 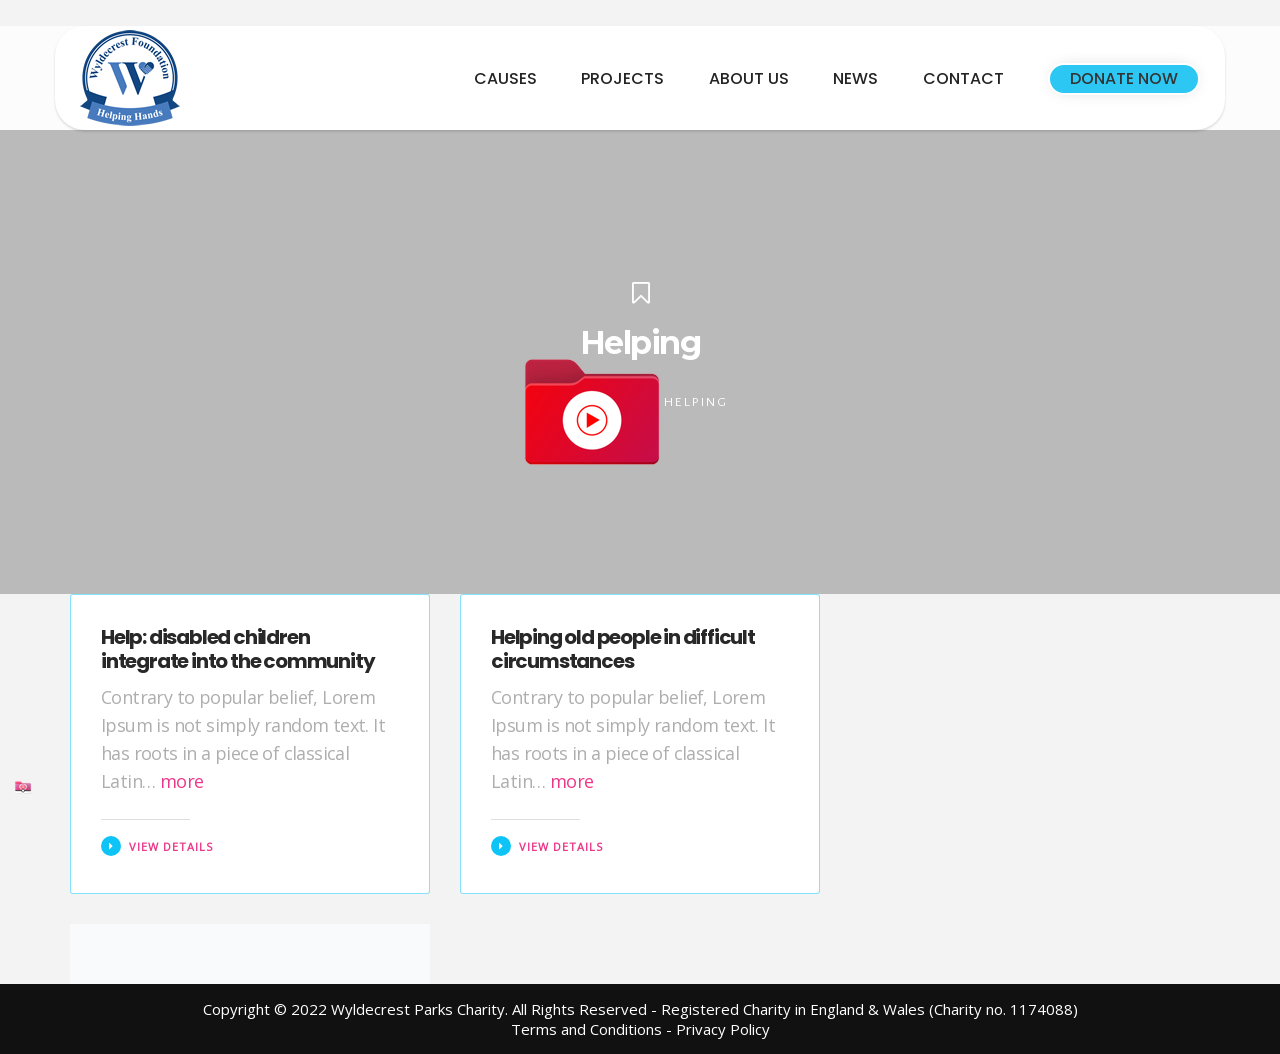 I want to click on open folder containing youtube music files, so click(x=591, y=415).